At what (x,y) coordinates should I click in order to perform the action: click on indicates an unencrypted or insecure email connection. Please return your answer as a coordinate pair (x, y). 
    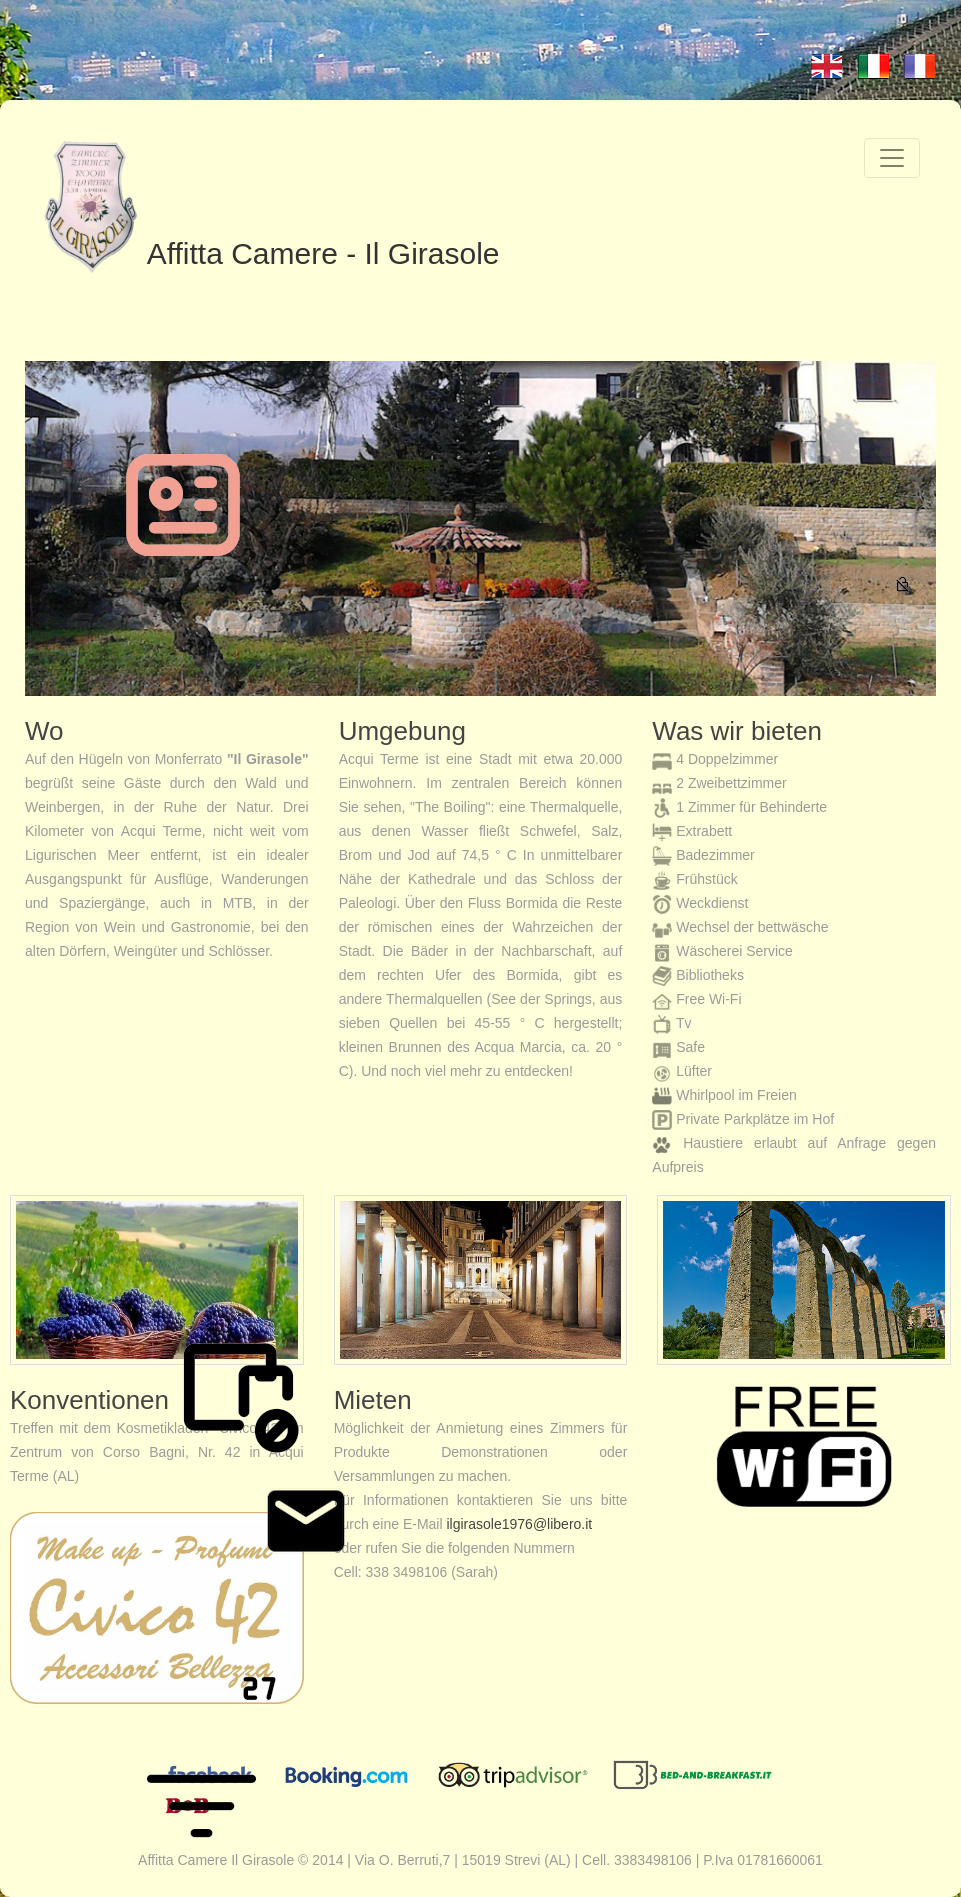
    Looking at the image, I should click on (902, 584).